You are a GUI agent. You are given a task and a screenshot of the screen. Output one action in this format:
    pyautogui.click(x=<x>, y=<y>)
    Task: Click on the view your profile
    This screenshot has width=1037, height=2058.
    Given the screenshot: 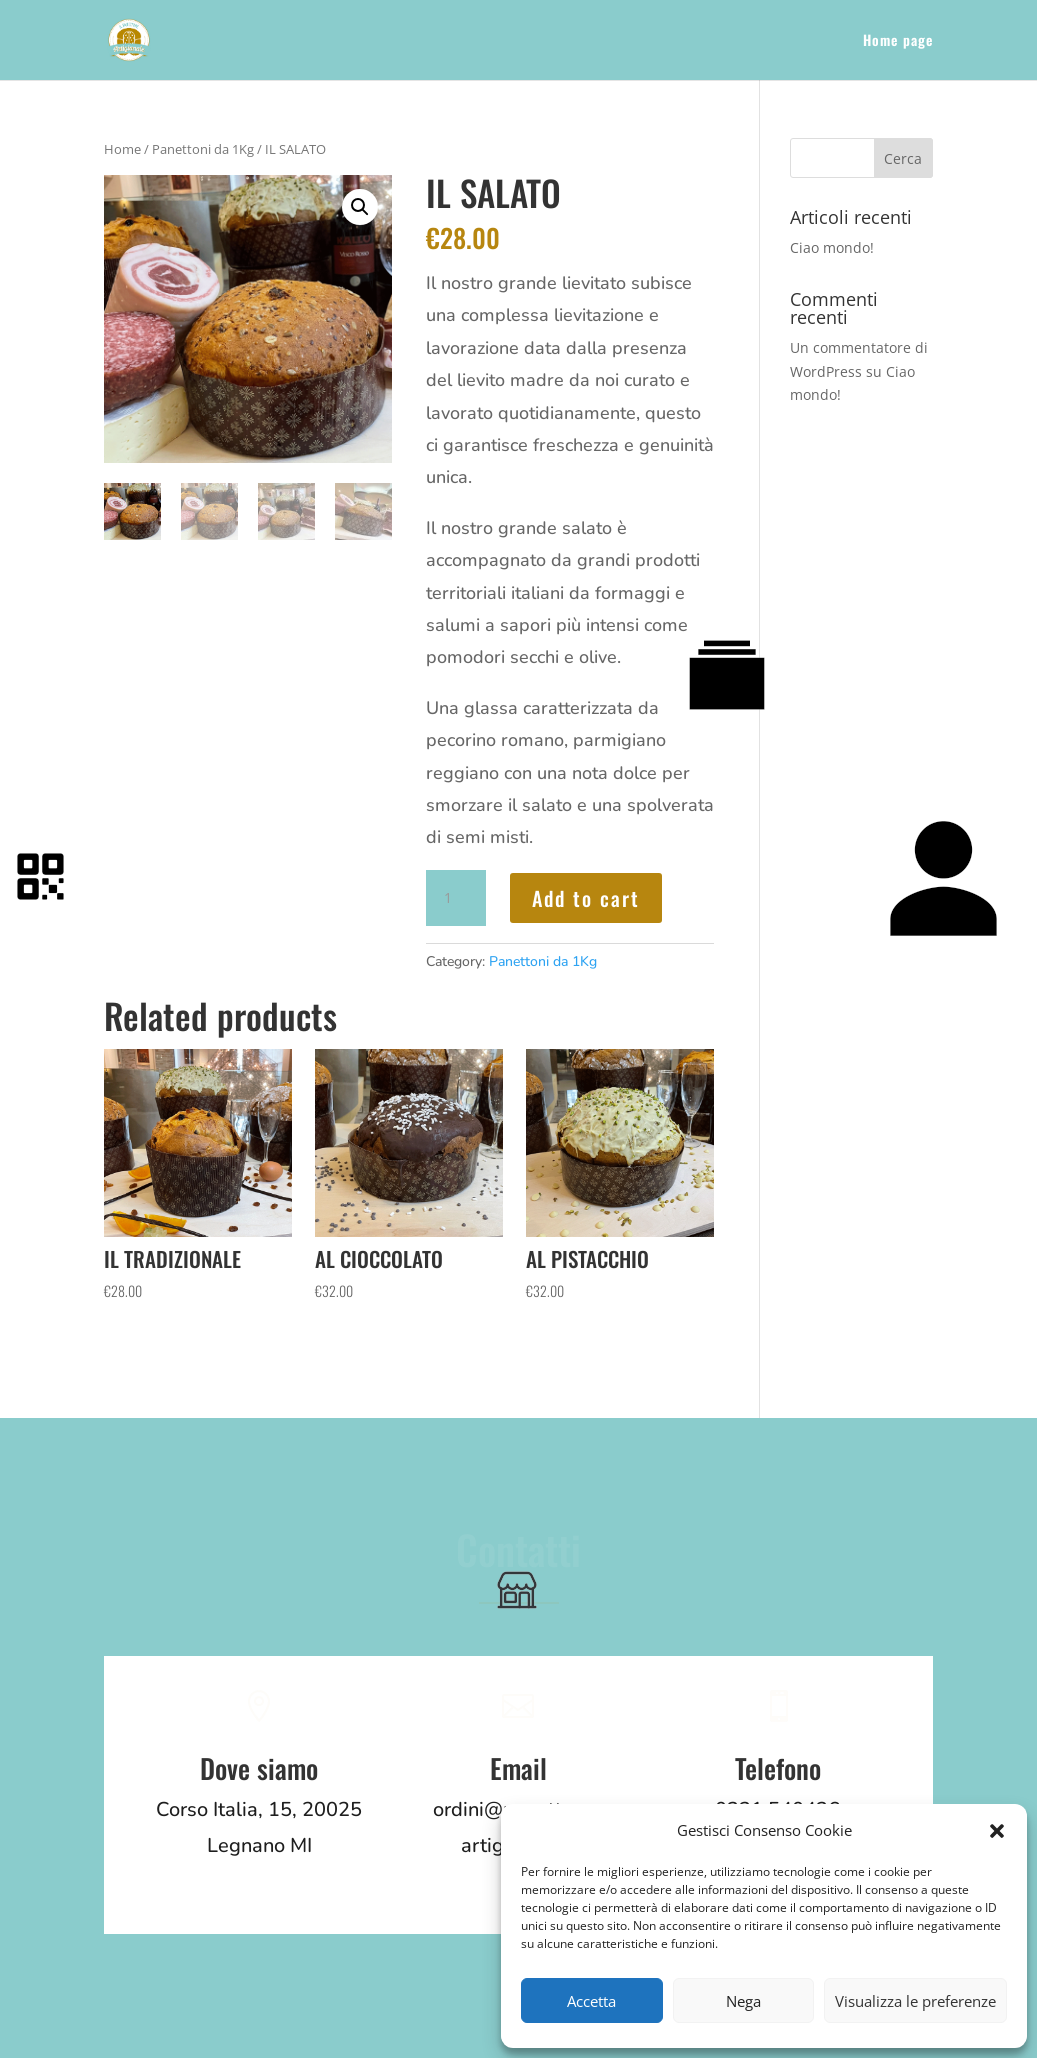 What is the action you would take?
    pyautogui.click(x=943, y=878)
    